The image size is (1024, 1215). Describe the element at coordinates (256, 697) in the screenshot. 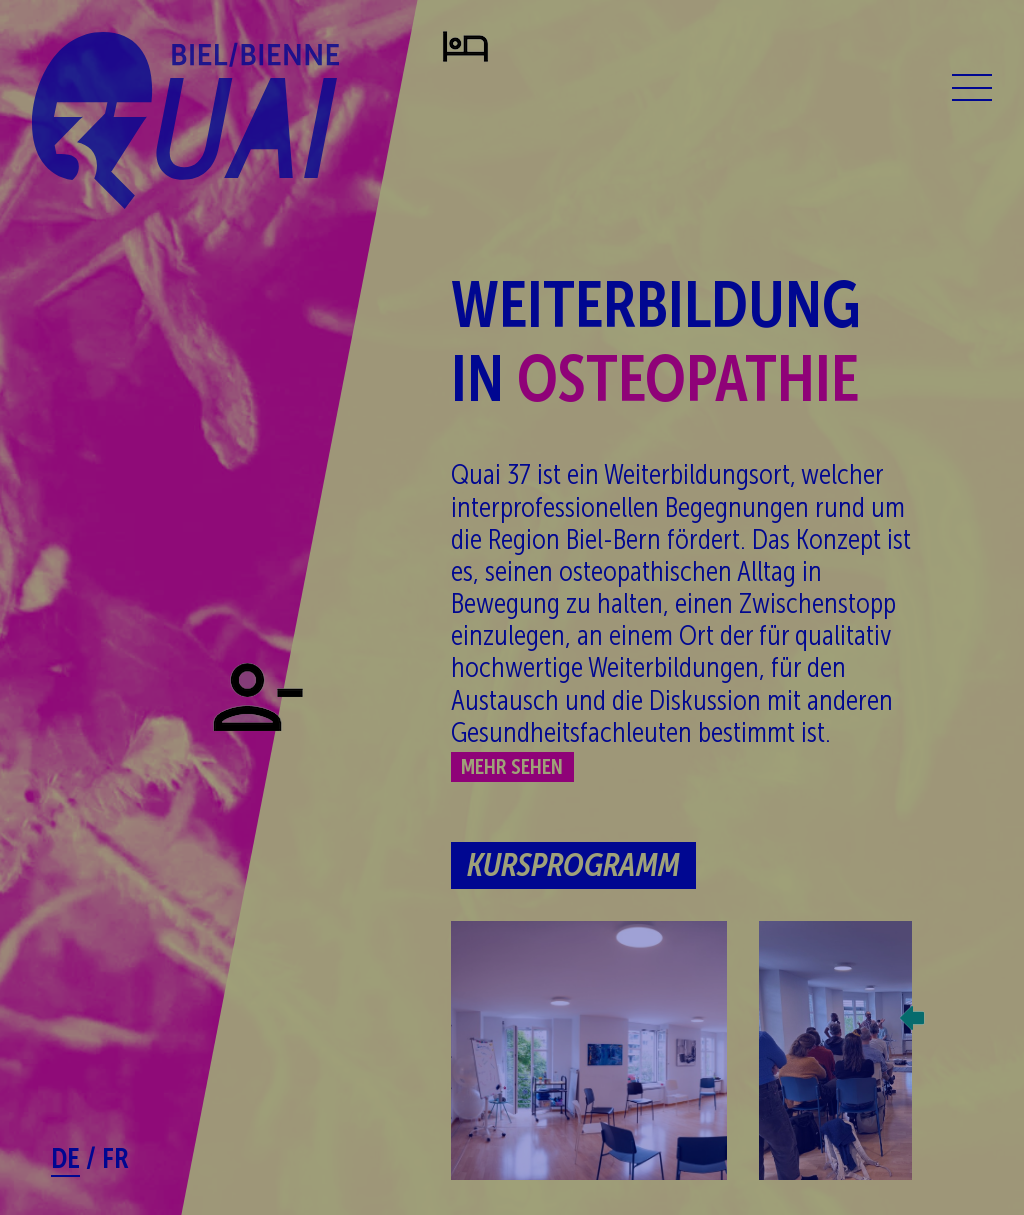

I see `remove a contact or friend` at that location.